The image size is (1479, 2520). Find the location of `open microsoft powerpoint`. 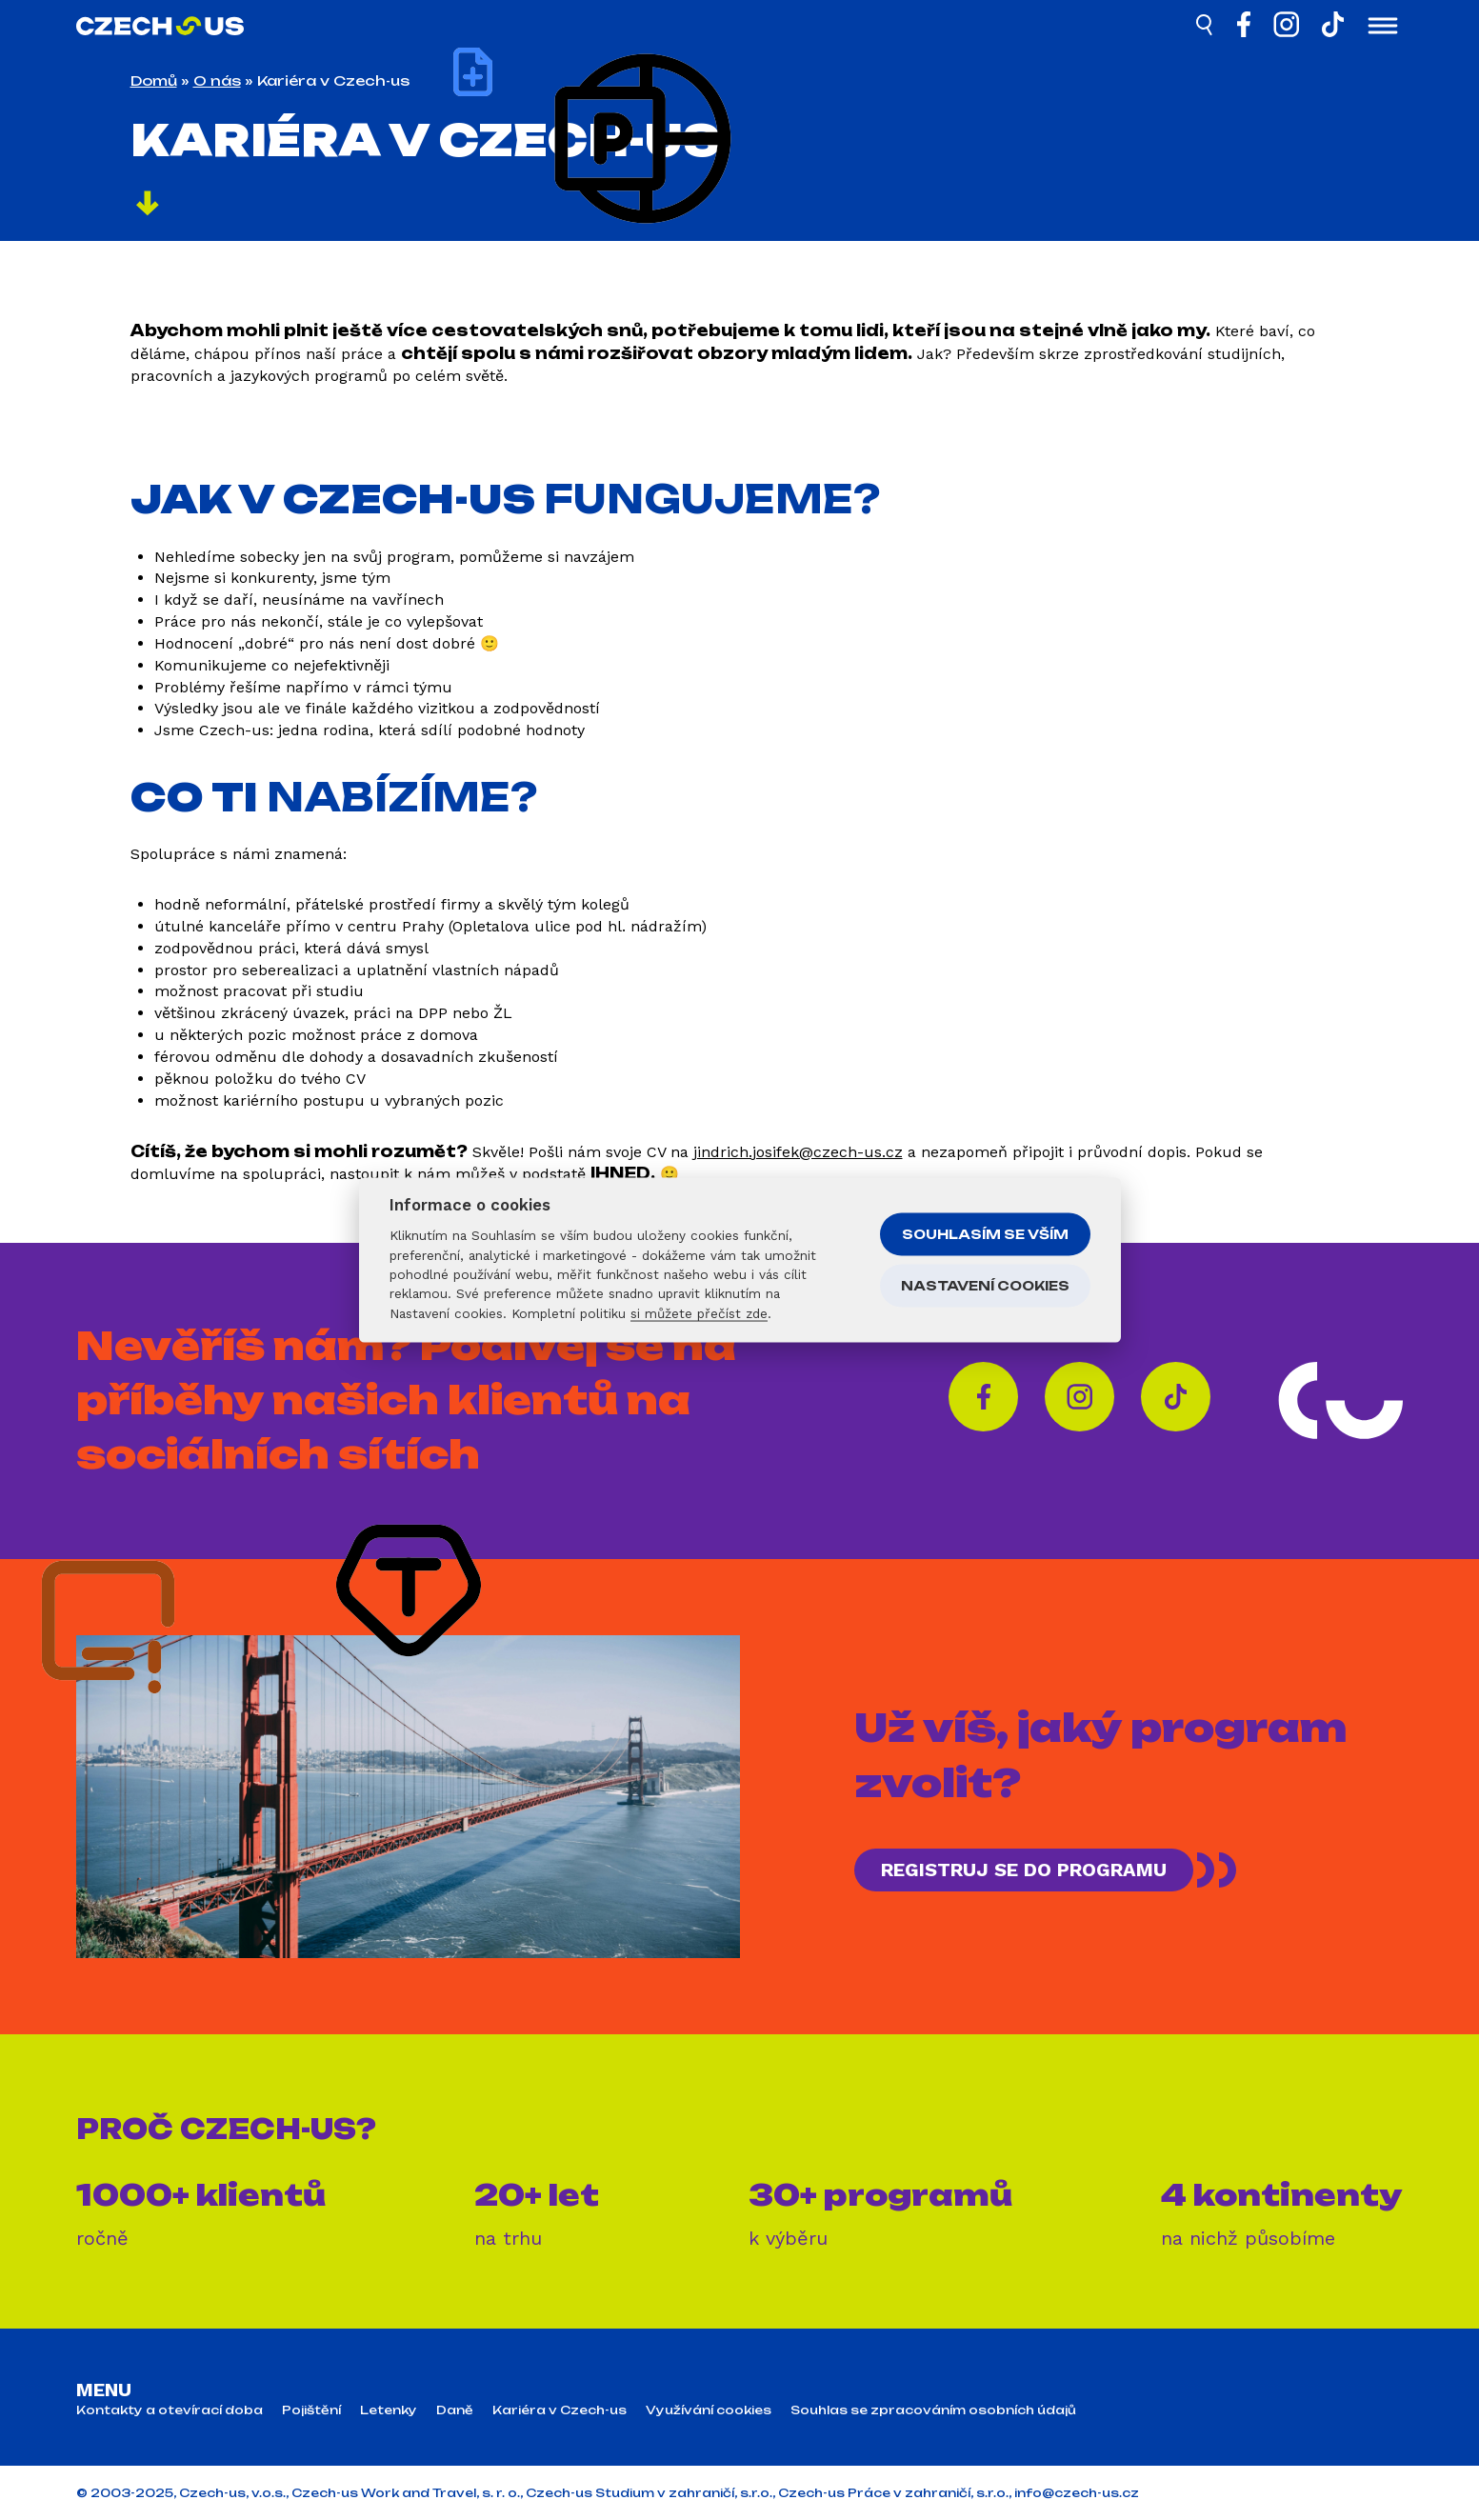

open microsoft powerpoint is located at coordinates (639, 138).